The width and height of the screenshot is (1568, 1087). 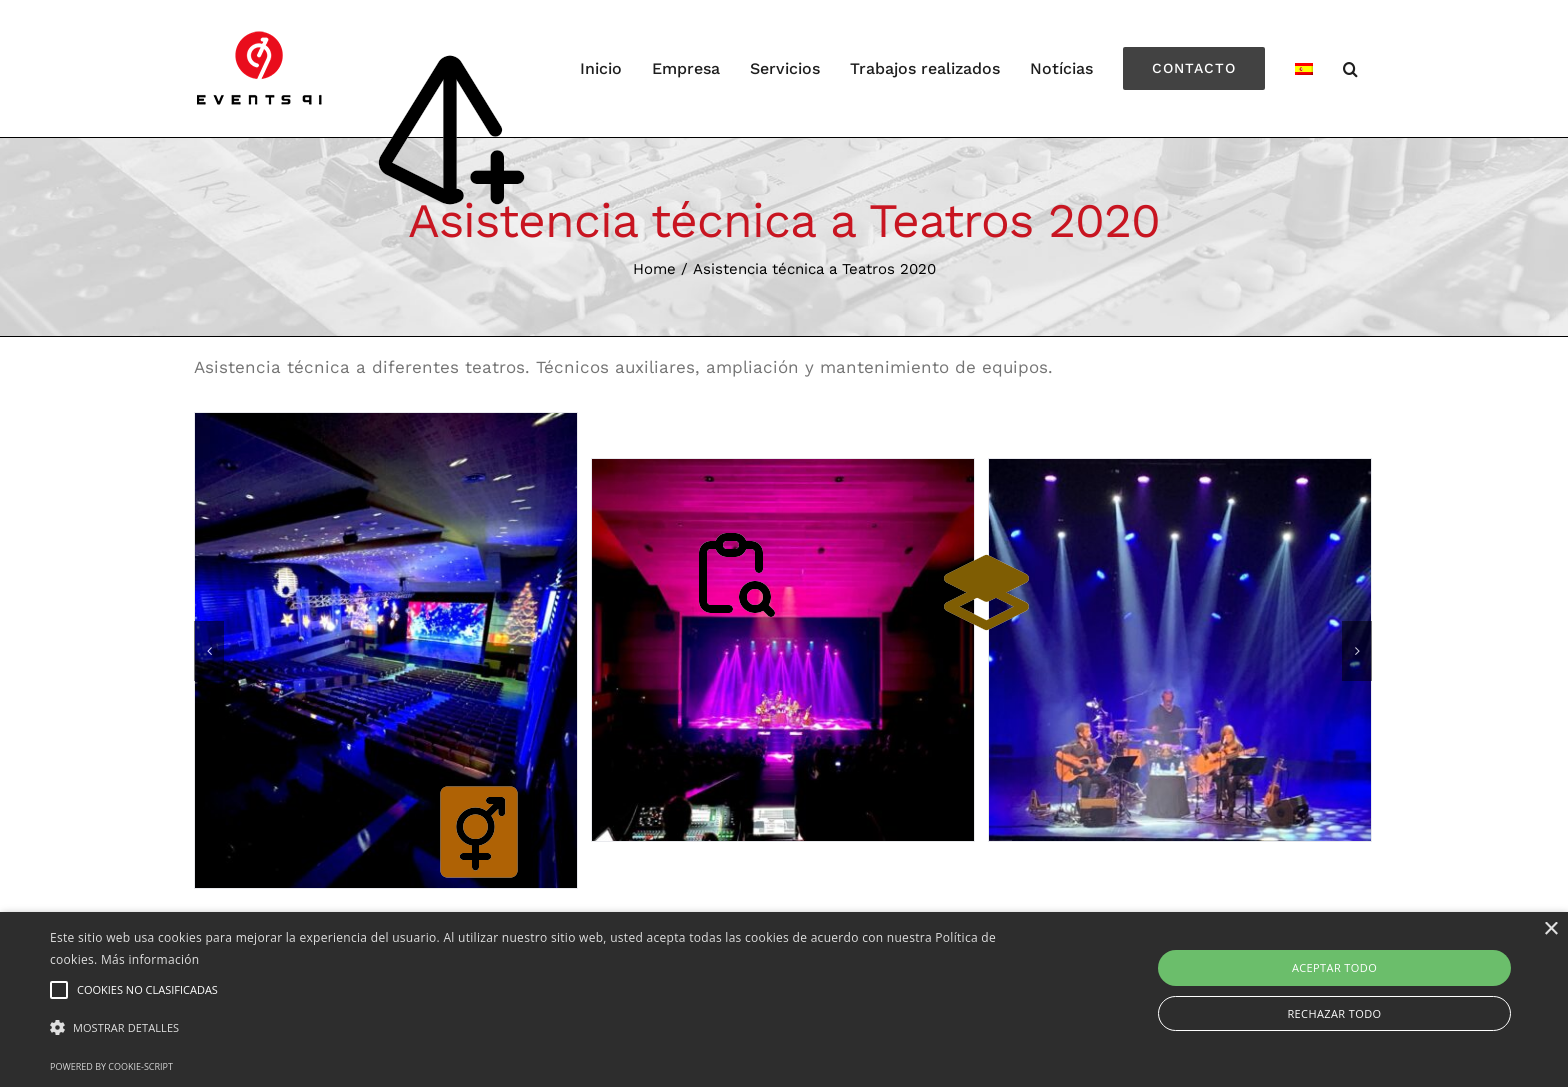 What do you see at coordinates (450, 130) in the screenshot?
I see `add a new 3D object or shape` at bounding box center [450, 130].